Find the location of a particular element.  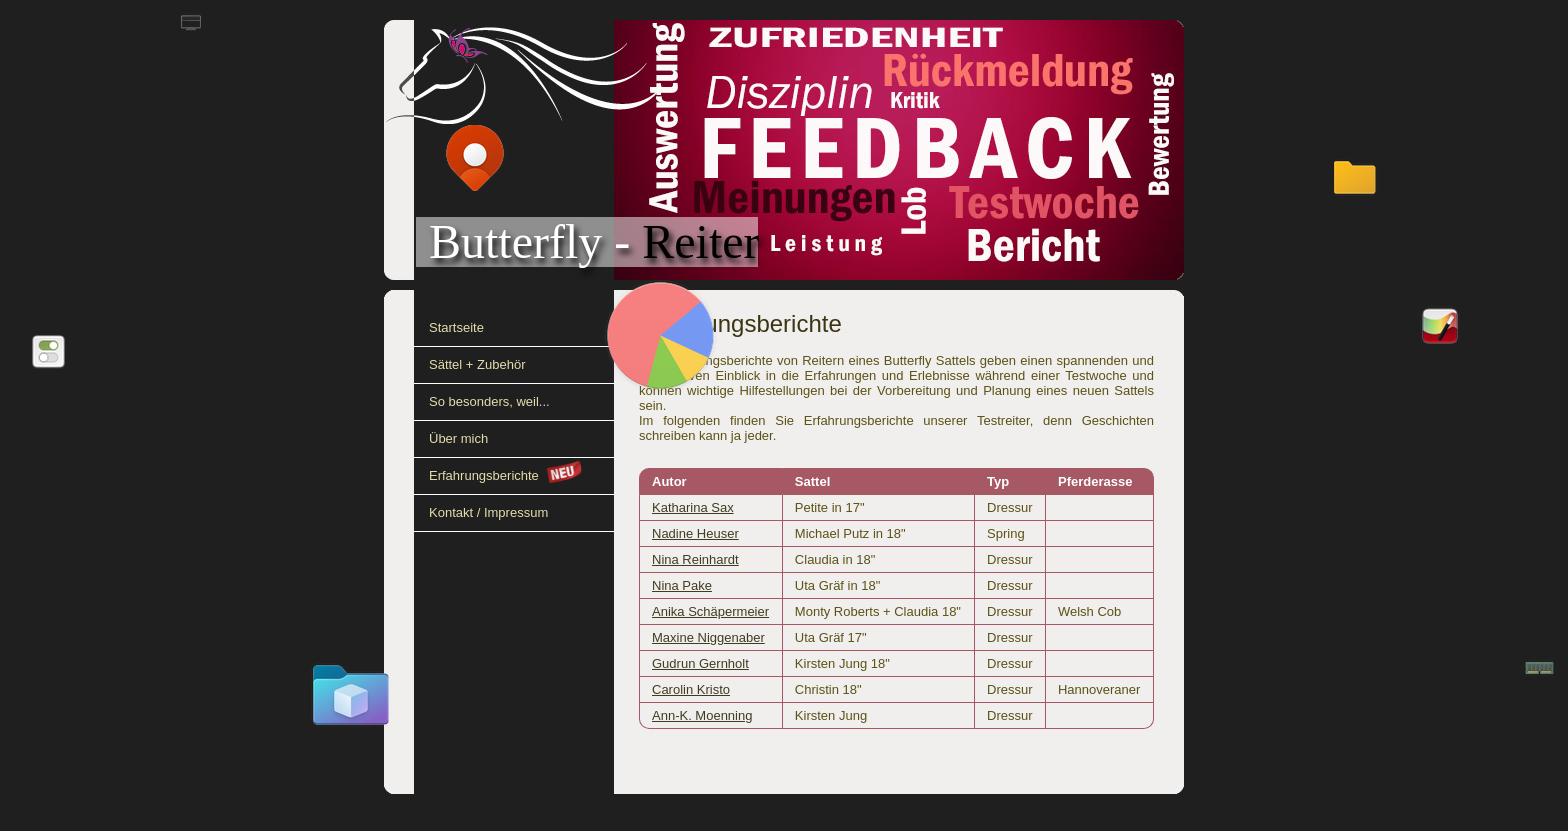

open disk usage analyzer is located at coordinates (660, 335).